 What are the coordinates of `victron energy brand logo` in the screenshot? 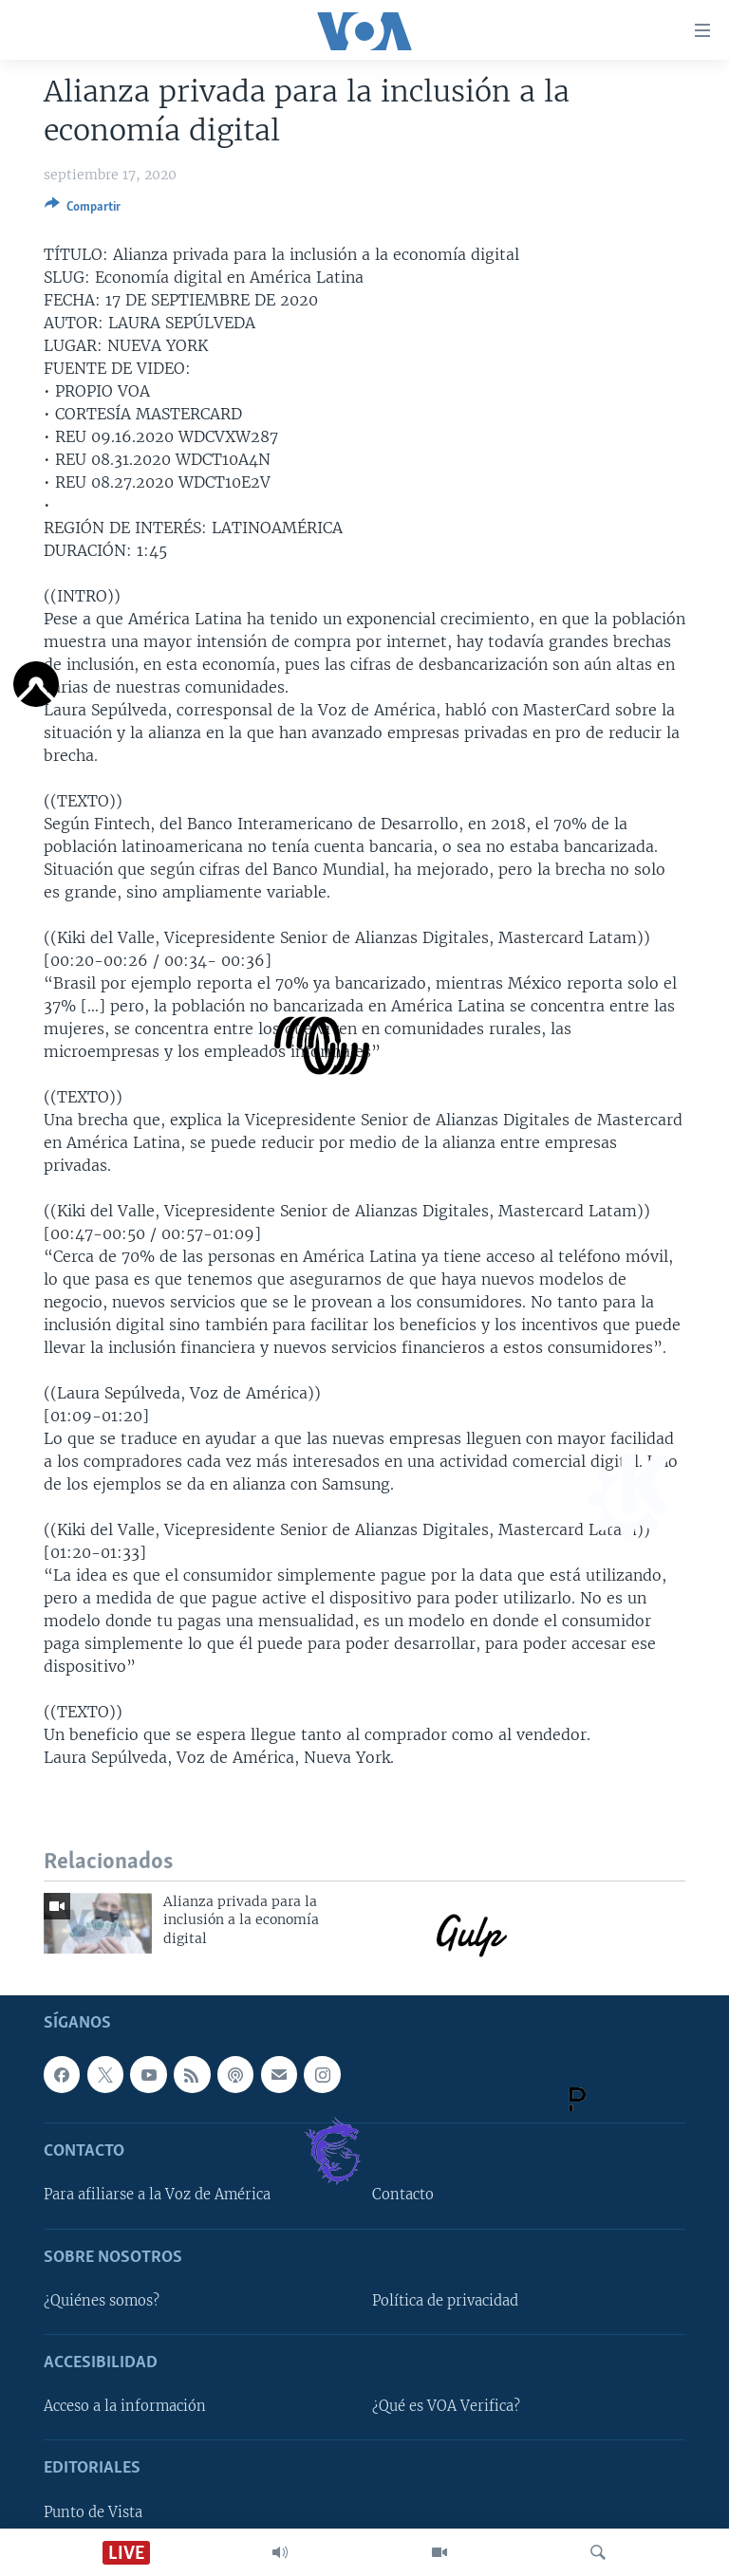 It's located at (322, 1046).